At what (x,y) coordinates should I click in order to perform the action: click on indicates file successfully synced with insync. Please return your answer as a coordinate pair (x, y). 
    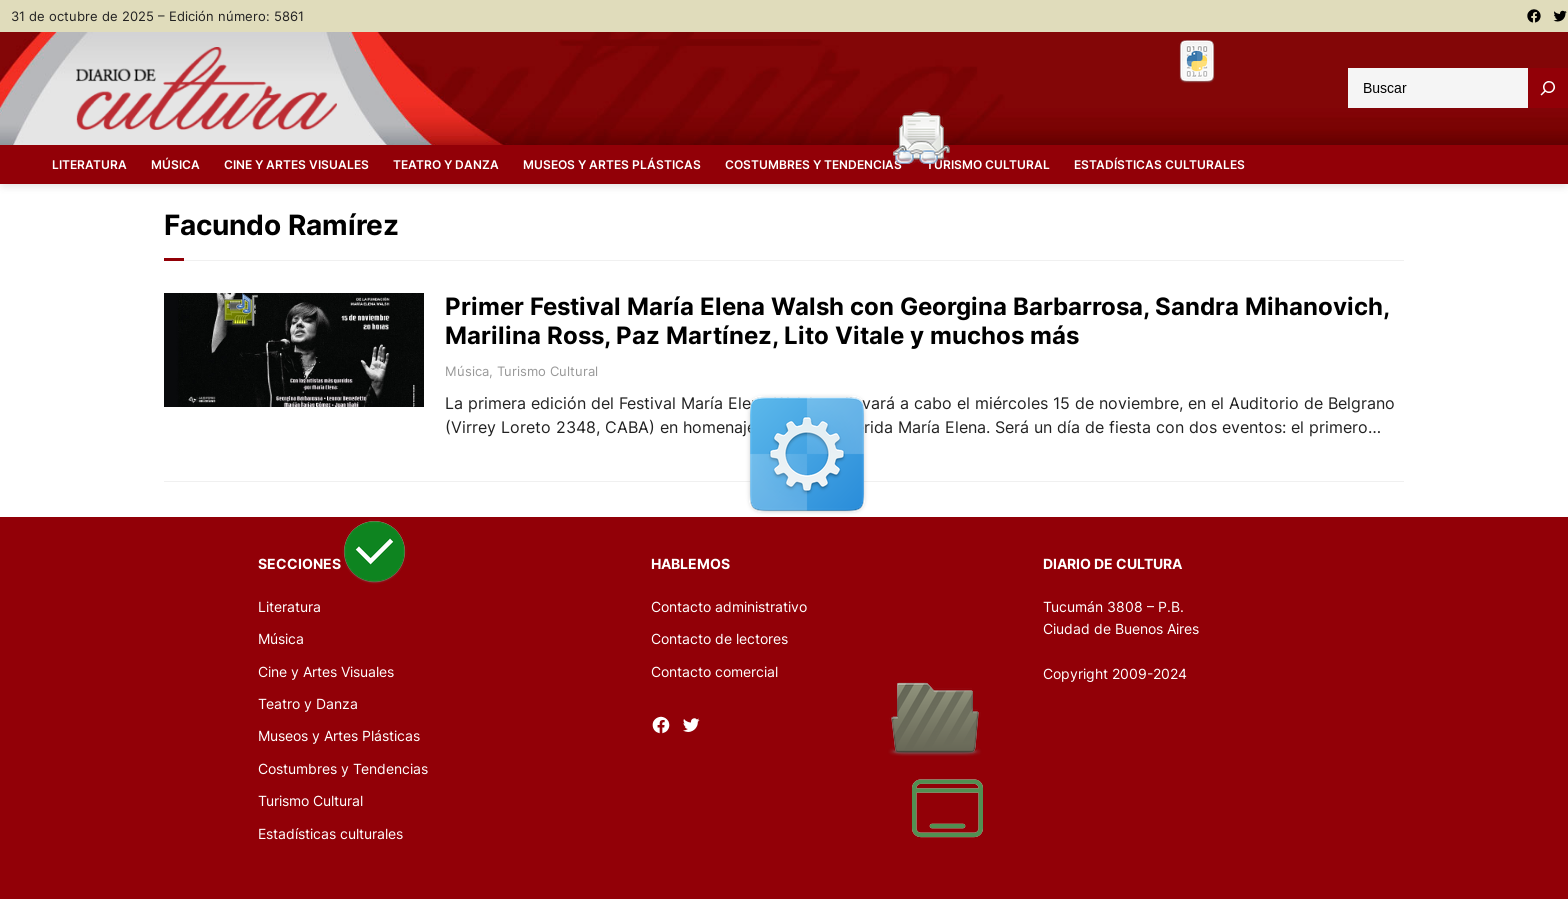
    Looking at the image, I should click on (374, 551).